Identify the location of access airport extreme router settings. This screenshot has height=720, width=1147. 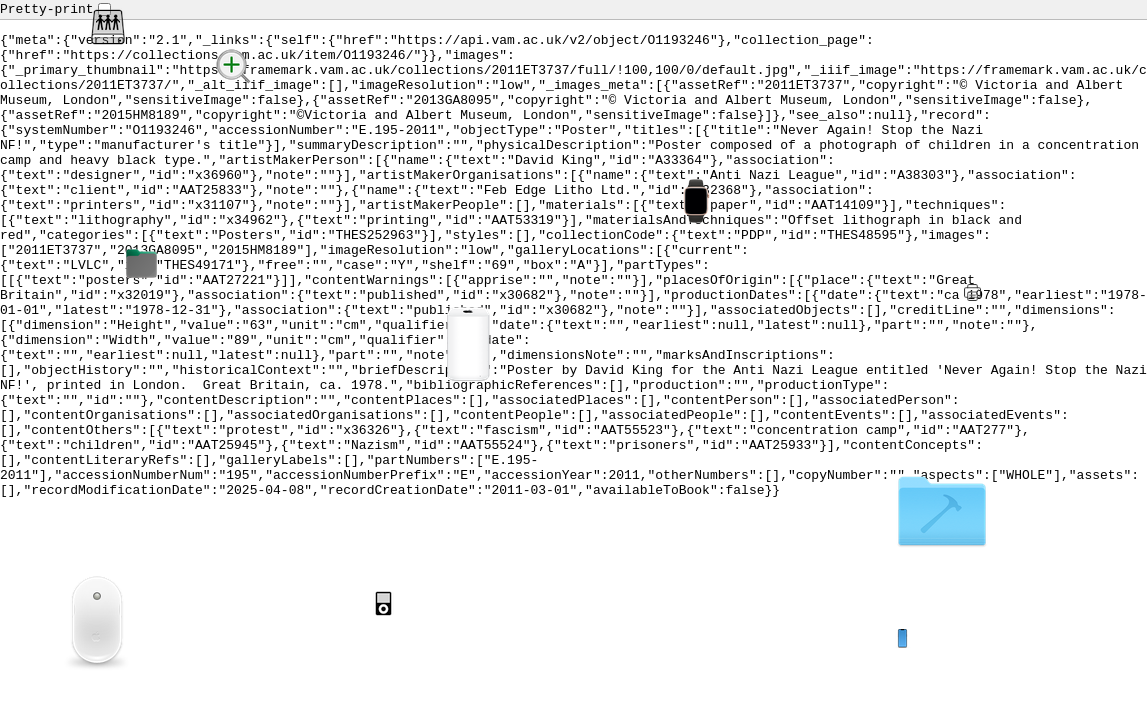
(469, 343).